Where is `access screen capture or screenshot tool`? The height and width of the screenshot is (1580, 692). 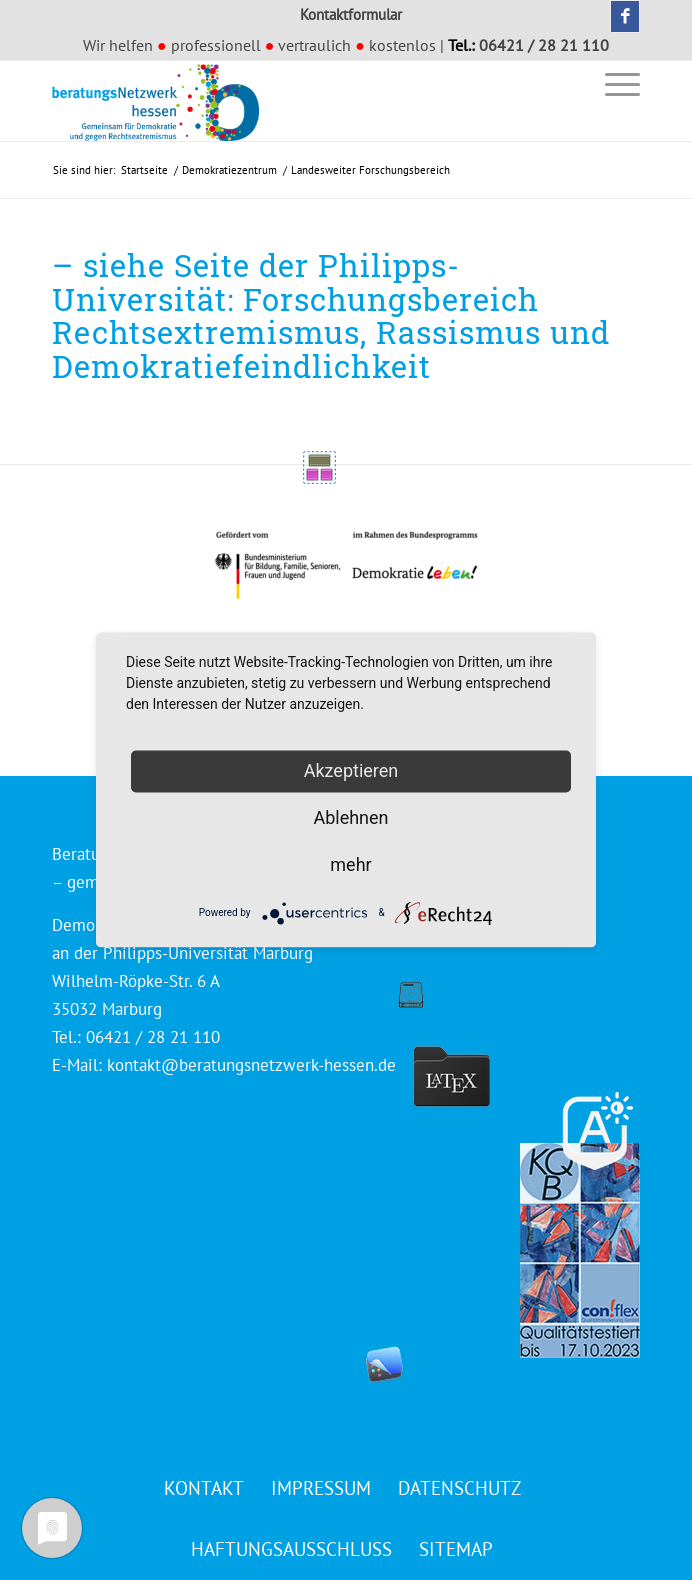
access screen capture or screenshot tool is located at coordinates (384, 1365).